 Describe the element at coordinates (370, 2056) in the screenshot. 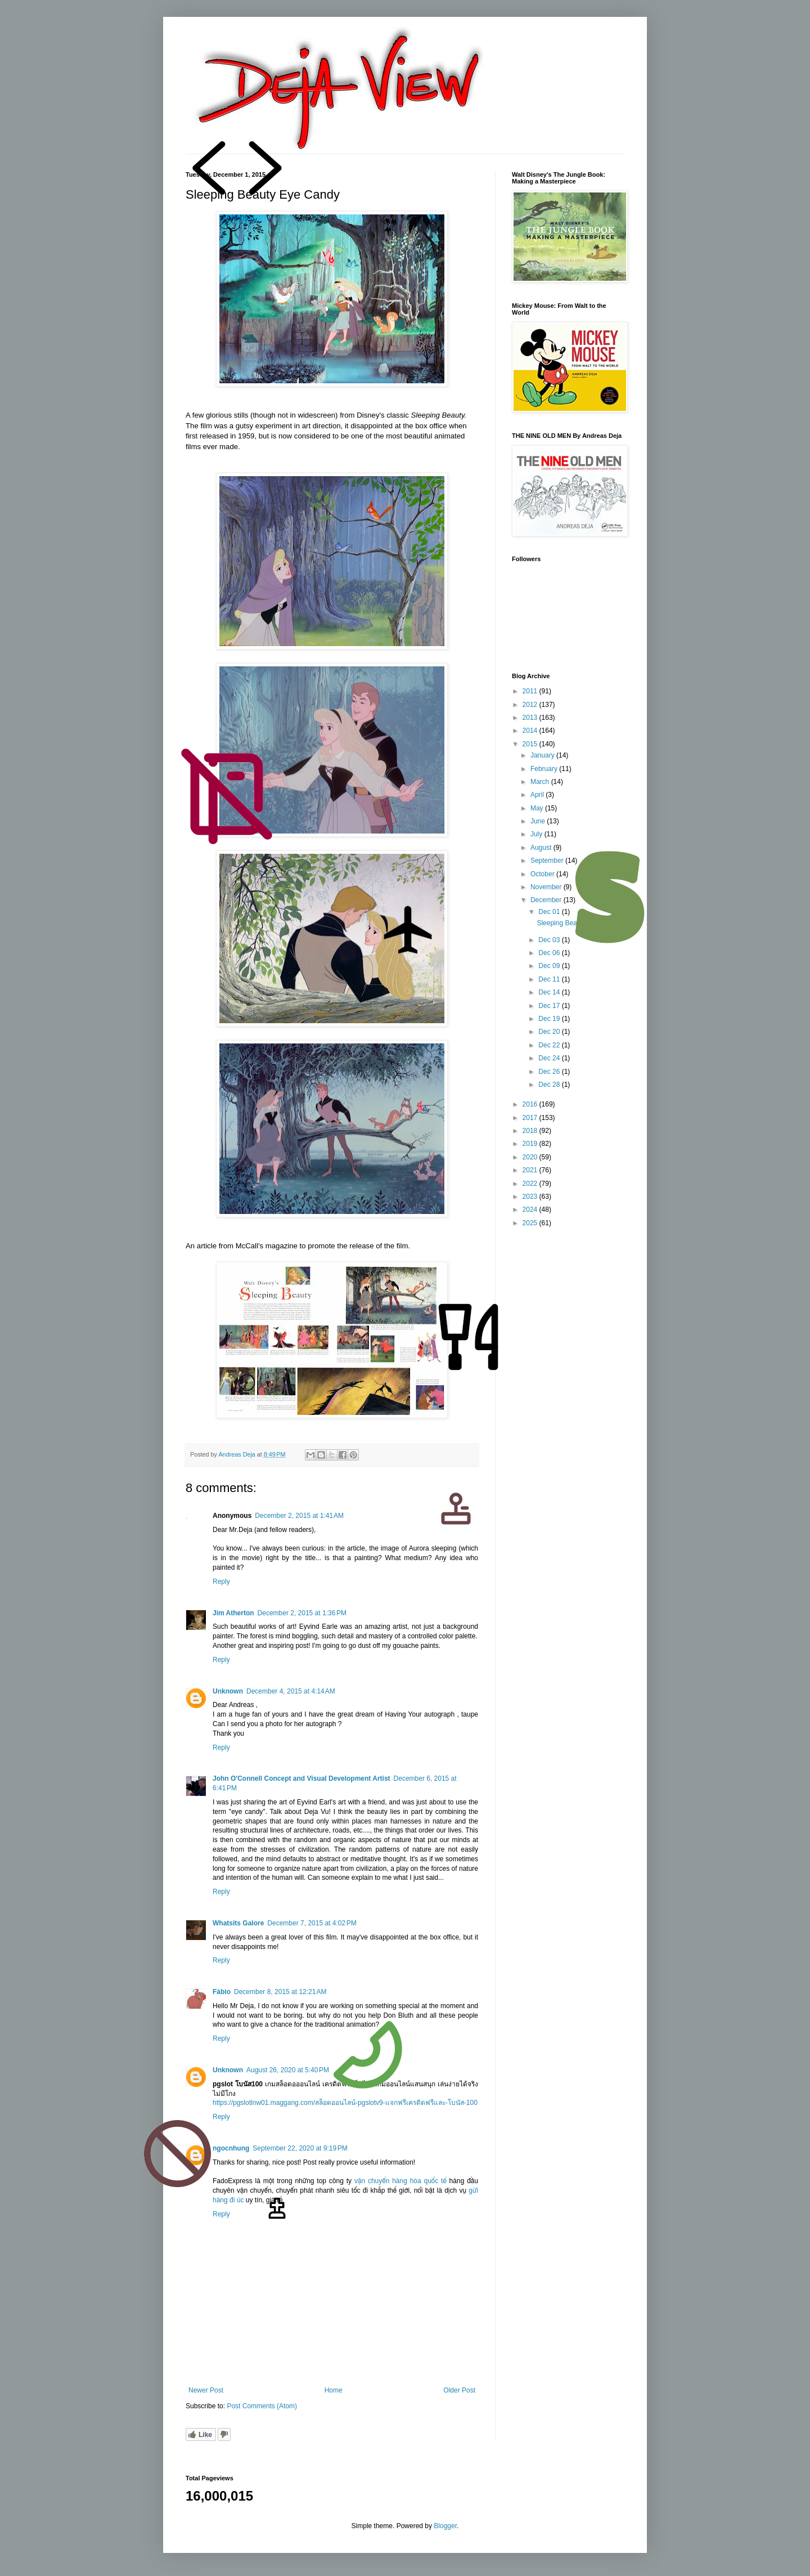

I see `select melon or cantaloupe fruit` at that location.